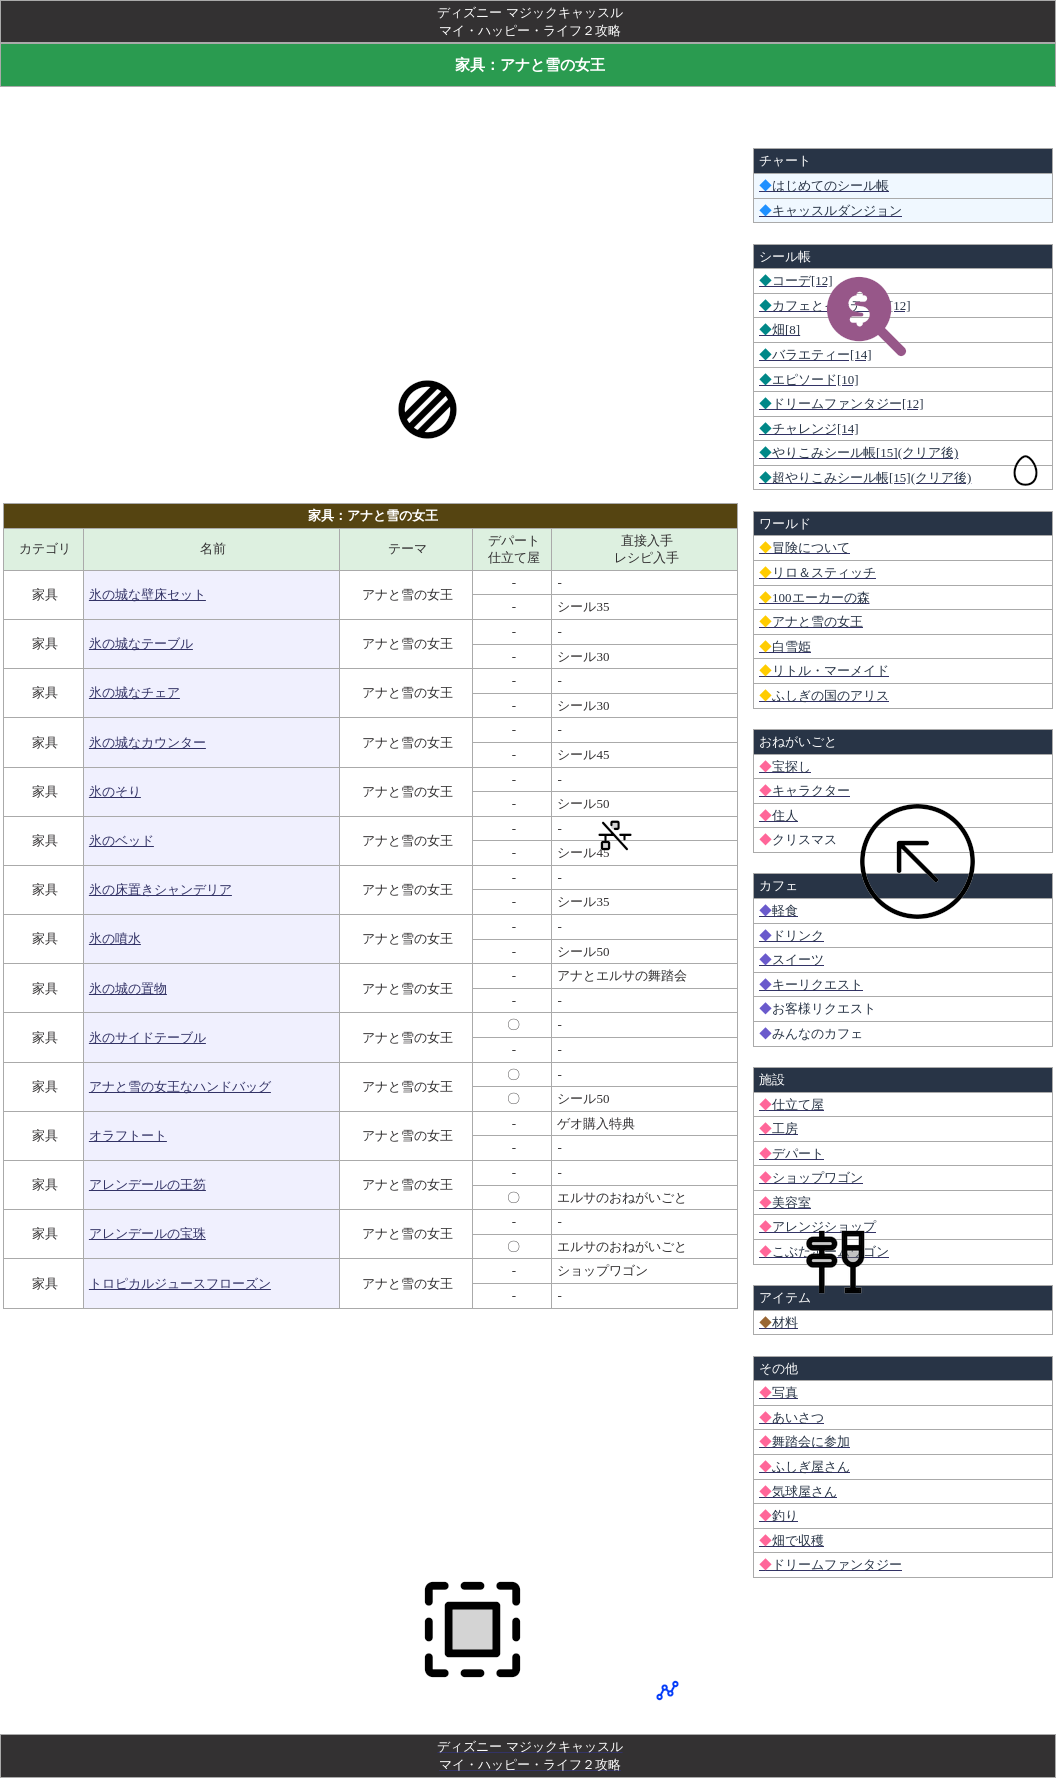 This screenshot has height=1778, width=1056. I want to click on navigate back to previous screen, so click(917, 861).